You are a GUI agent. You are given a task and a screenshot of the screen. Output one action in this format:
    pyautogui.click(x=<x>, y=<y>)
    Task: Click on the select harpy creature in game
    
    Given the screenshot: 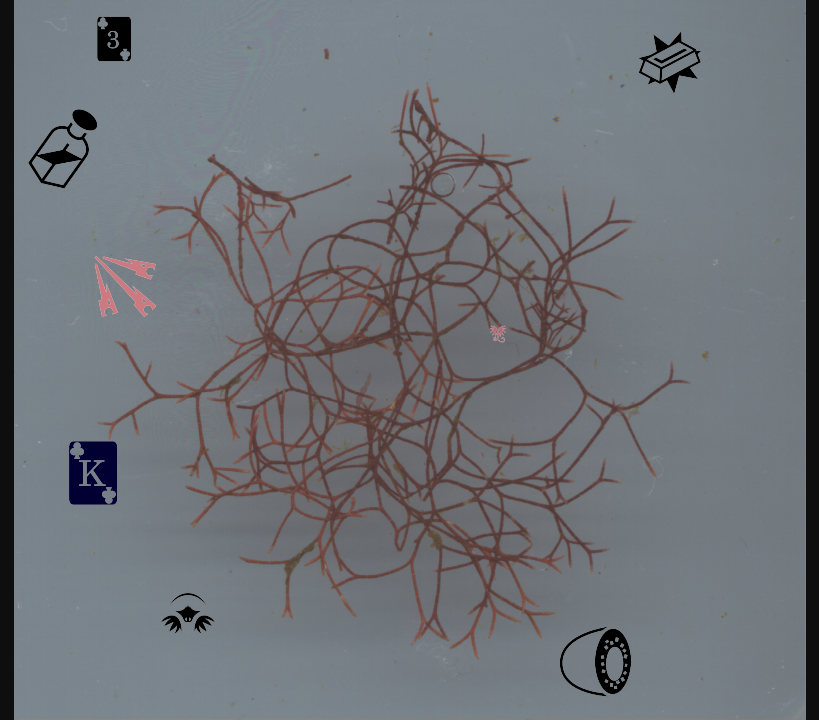 What is the action you would take?
    pyautogui.click(x=498, y=334)
    